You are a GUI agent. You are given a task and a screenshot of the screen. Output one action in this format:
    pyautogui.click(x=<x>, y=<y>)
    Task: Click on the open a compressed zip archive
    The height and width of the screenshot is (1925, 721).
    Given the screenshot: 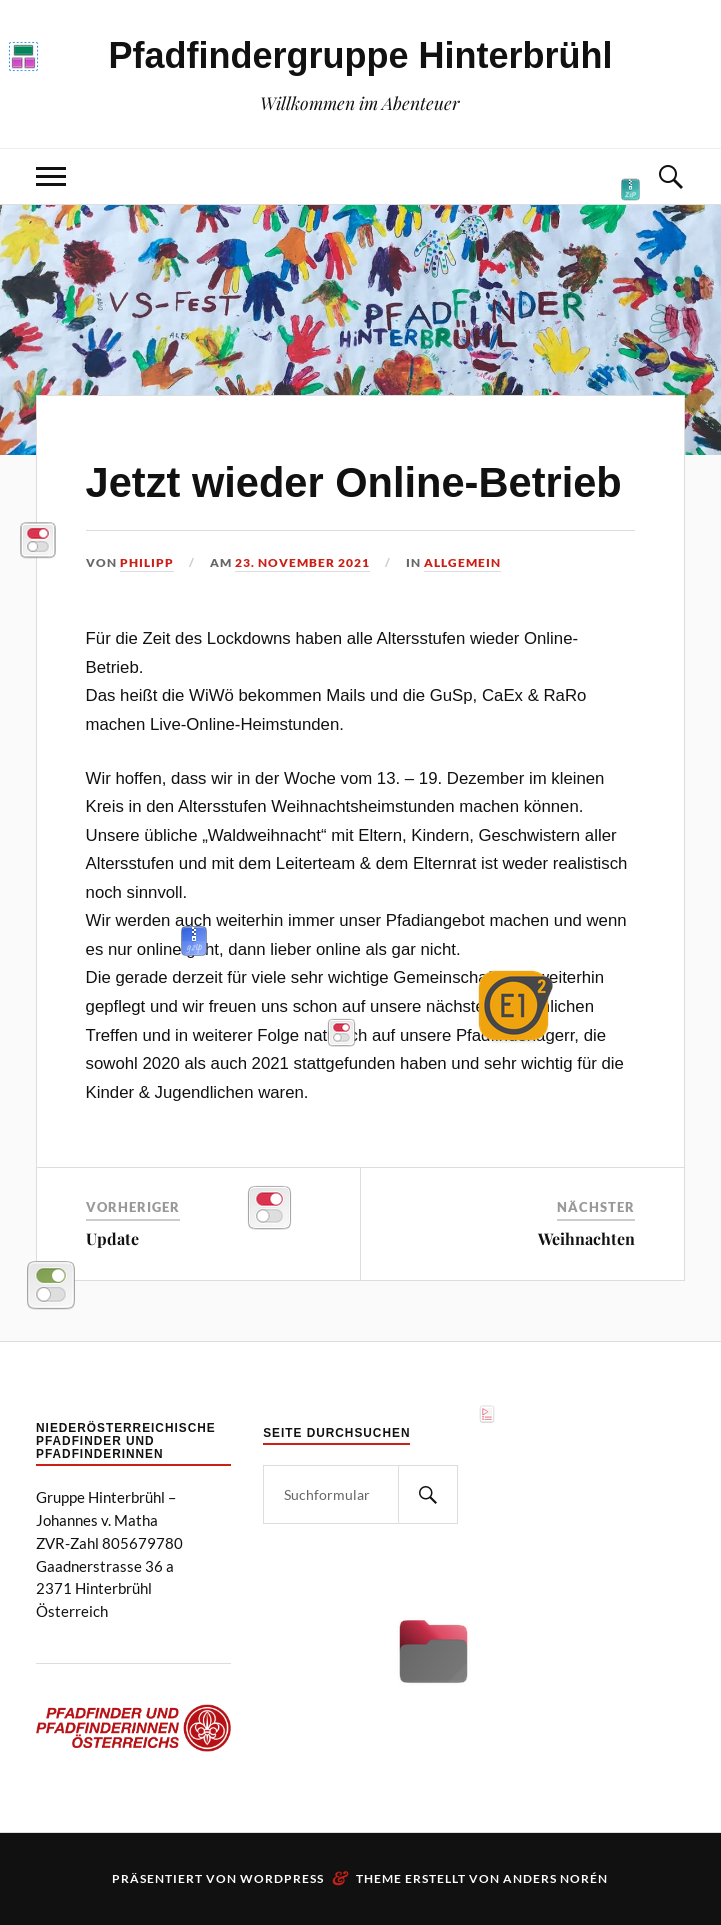 What is the action you would take?
    pyautogui.click(x=630, y=189)
    